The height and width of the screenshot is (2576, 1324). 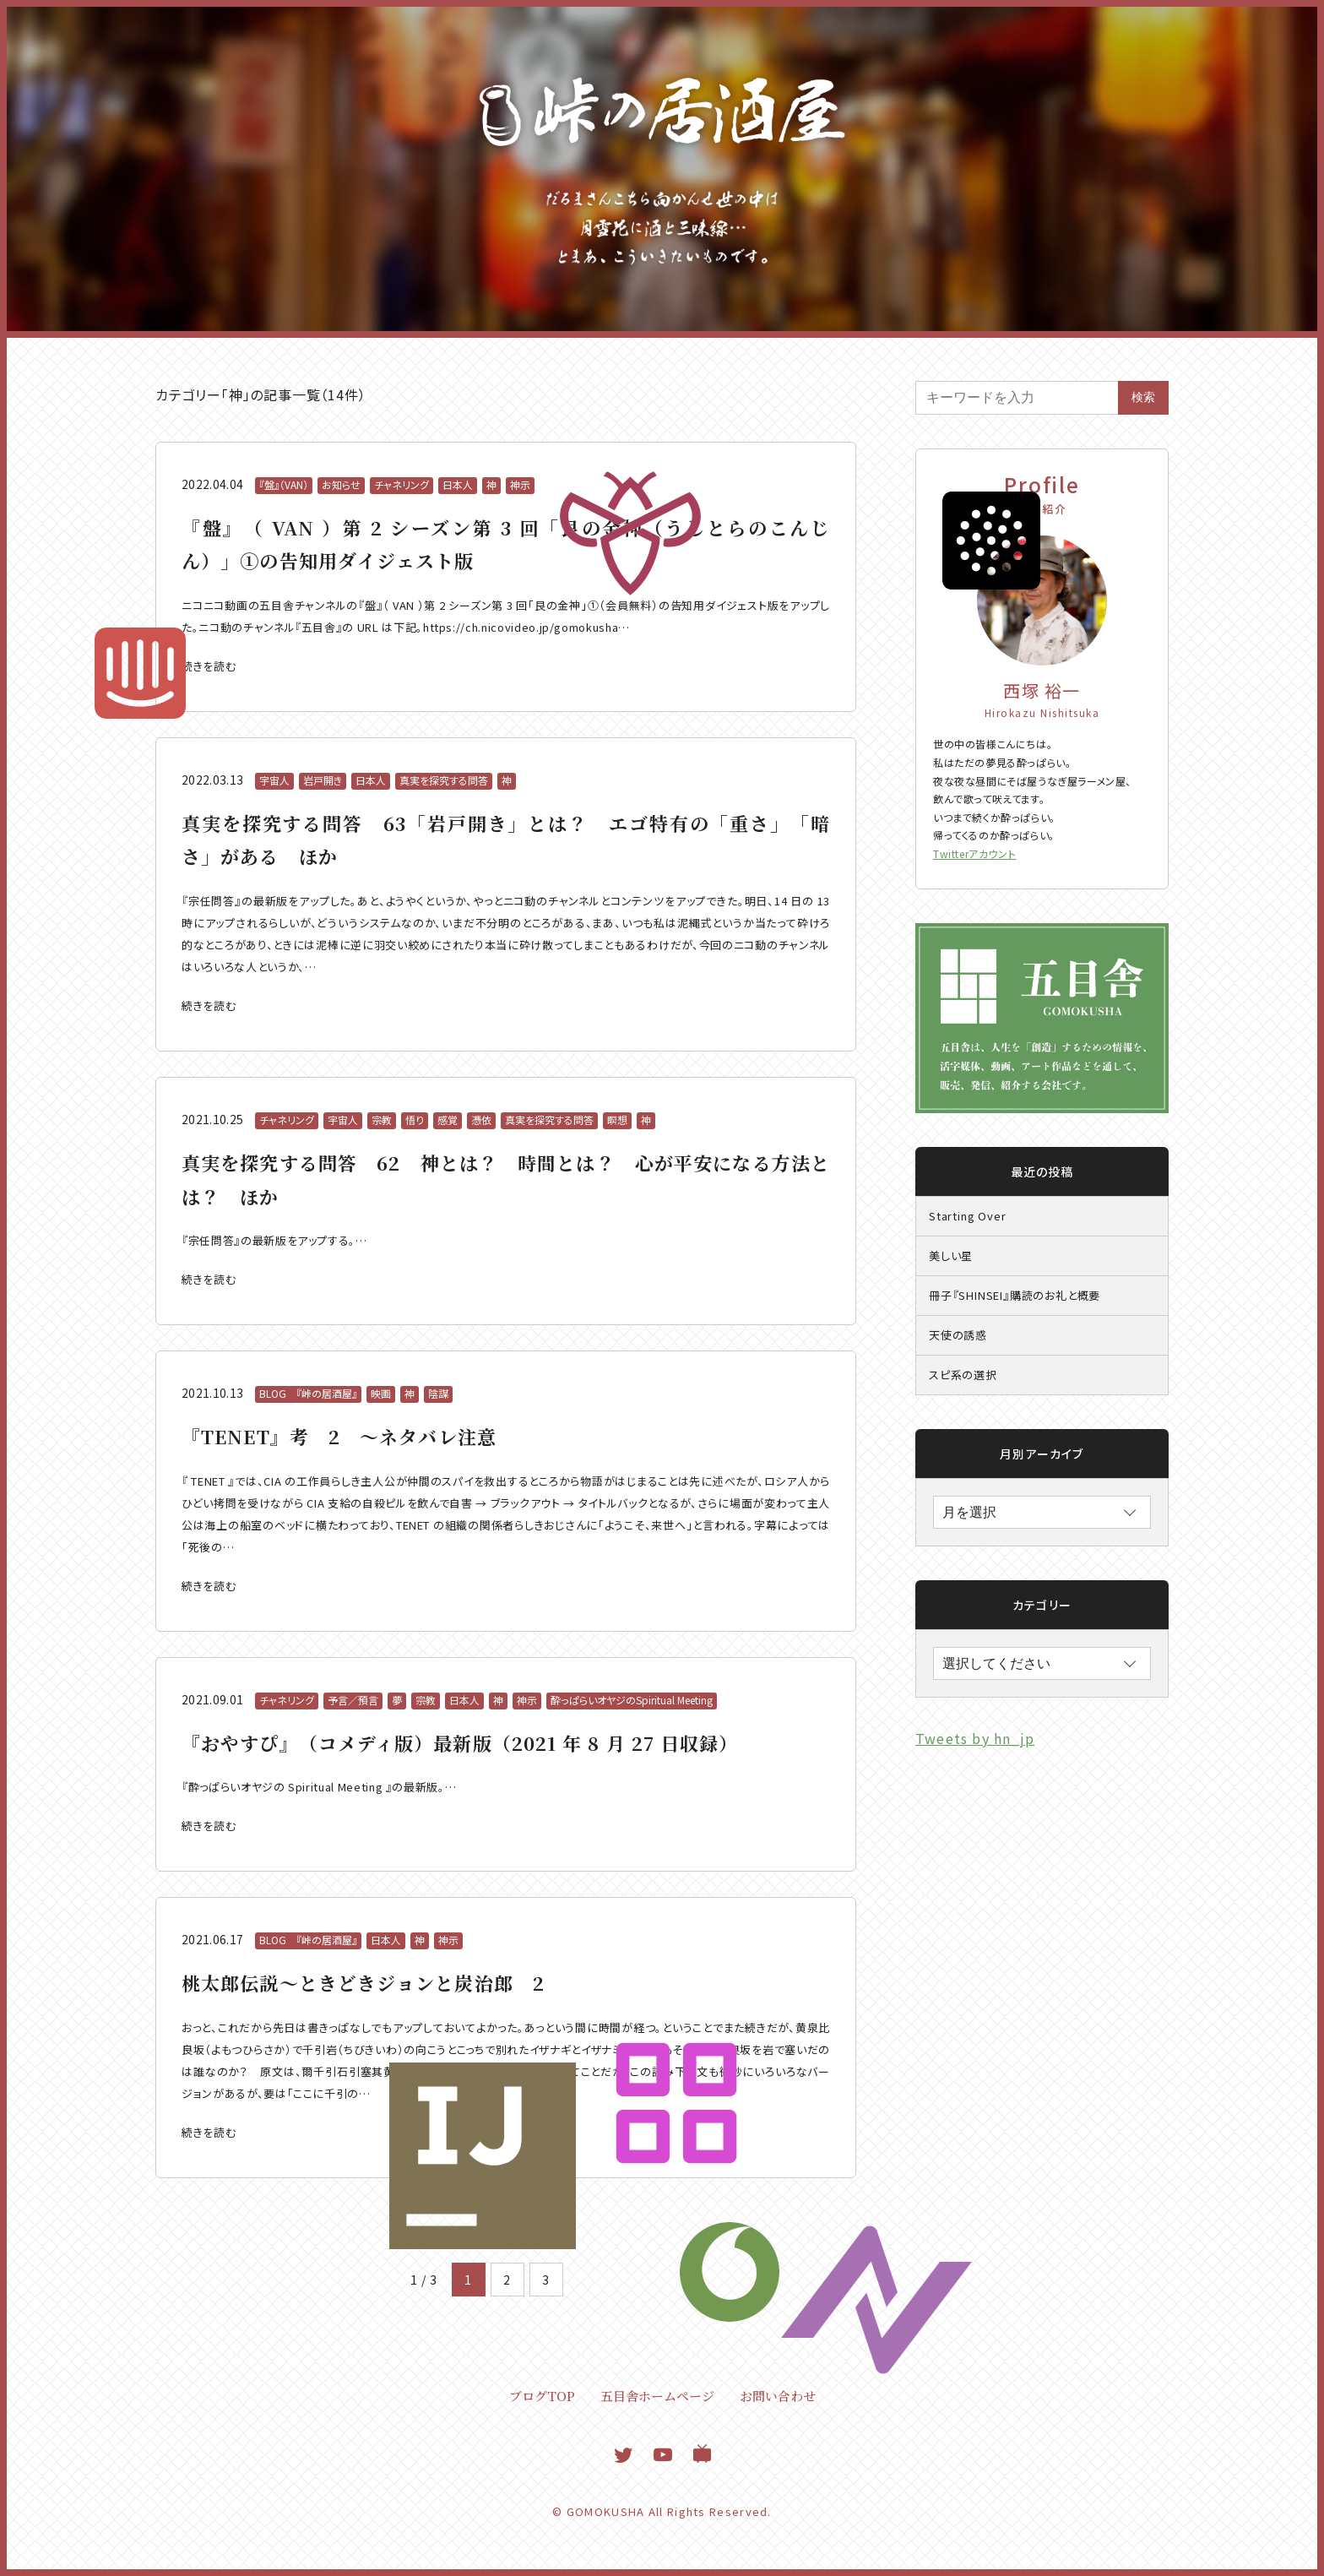 I want to click on open IntelliJ IDEA application, so click(x=482, y=2155).